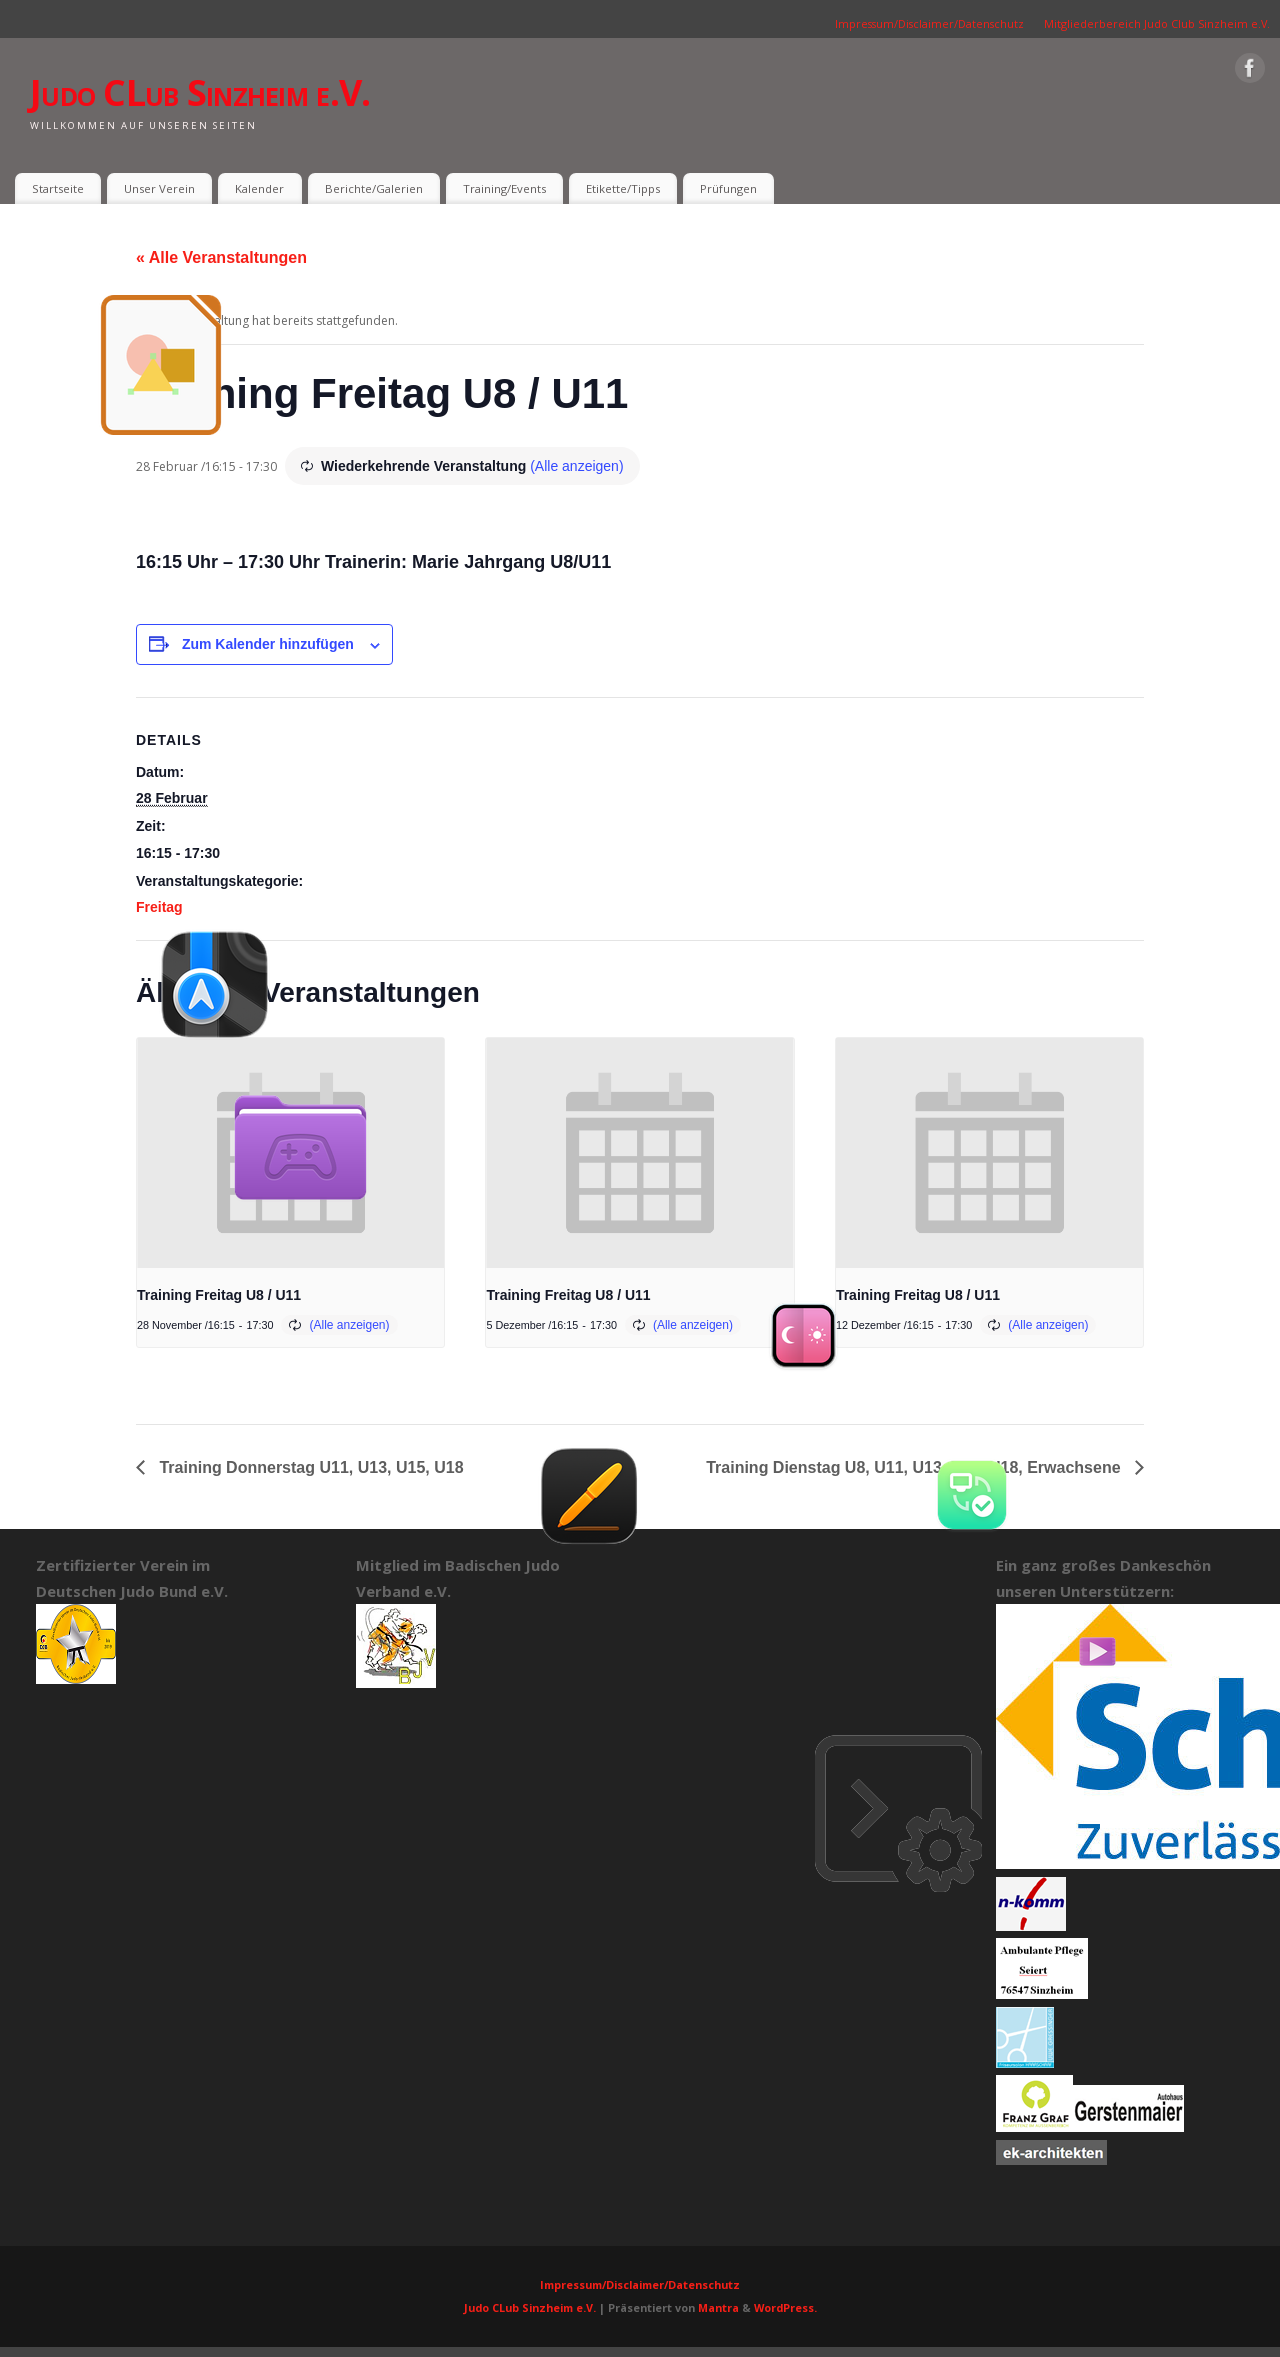  I want to click on open input leap app for sharing keyboard and mouse between computers, so click(972, 1495).